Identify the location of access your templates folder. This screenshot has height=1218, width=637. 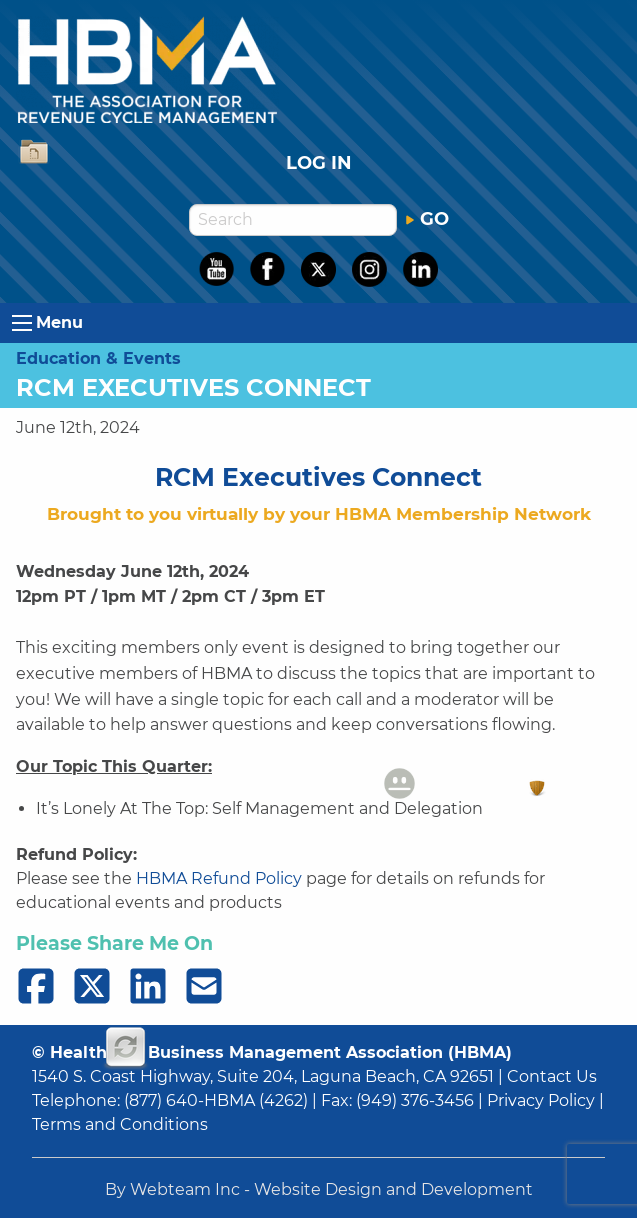
(34, 153).